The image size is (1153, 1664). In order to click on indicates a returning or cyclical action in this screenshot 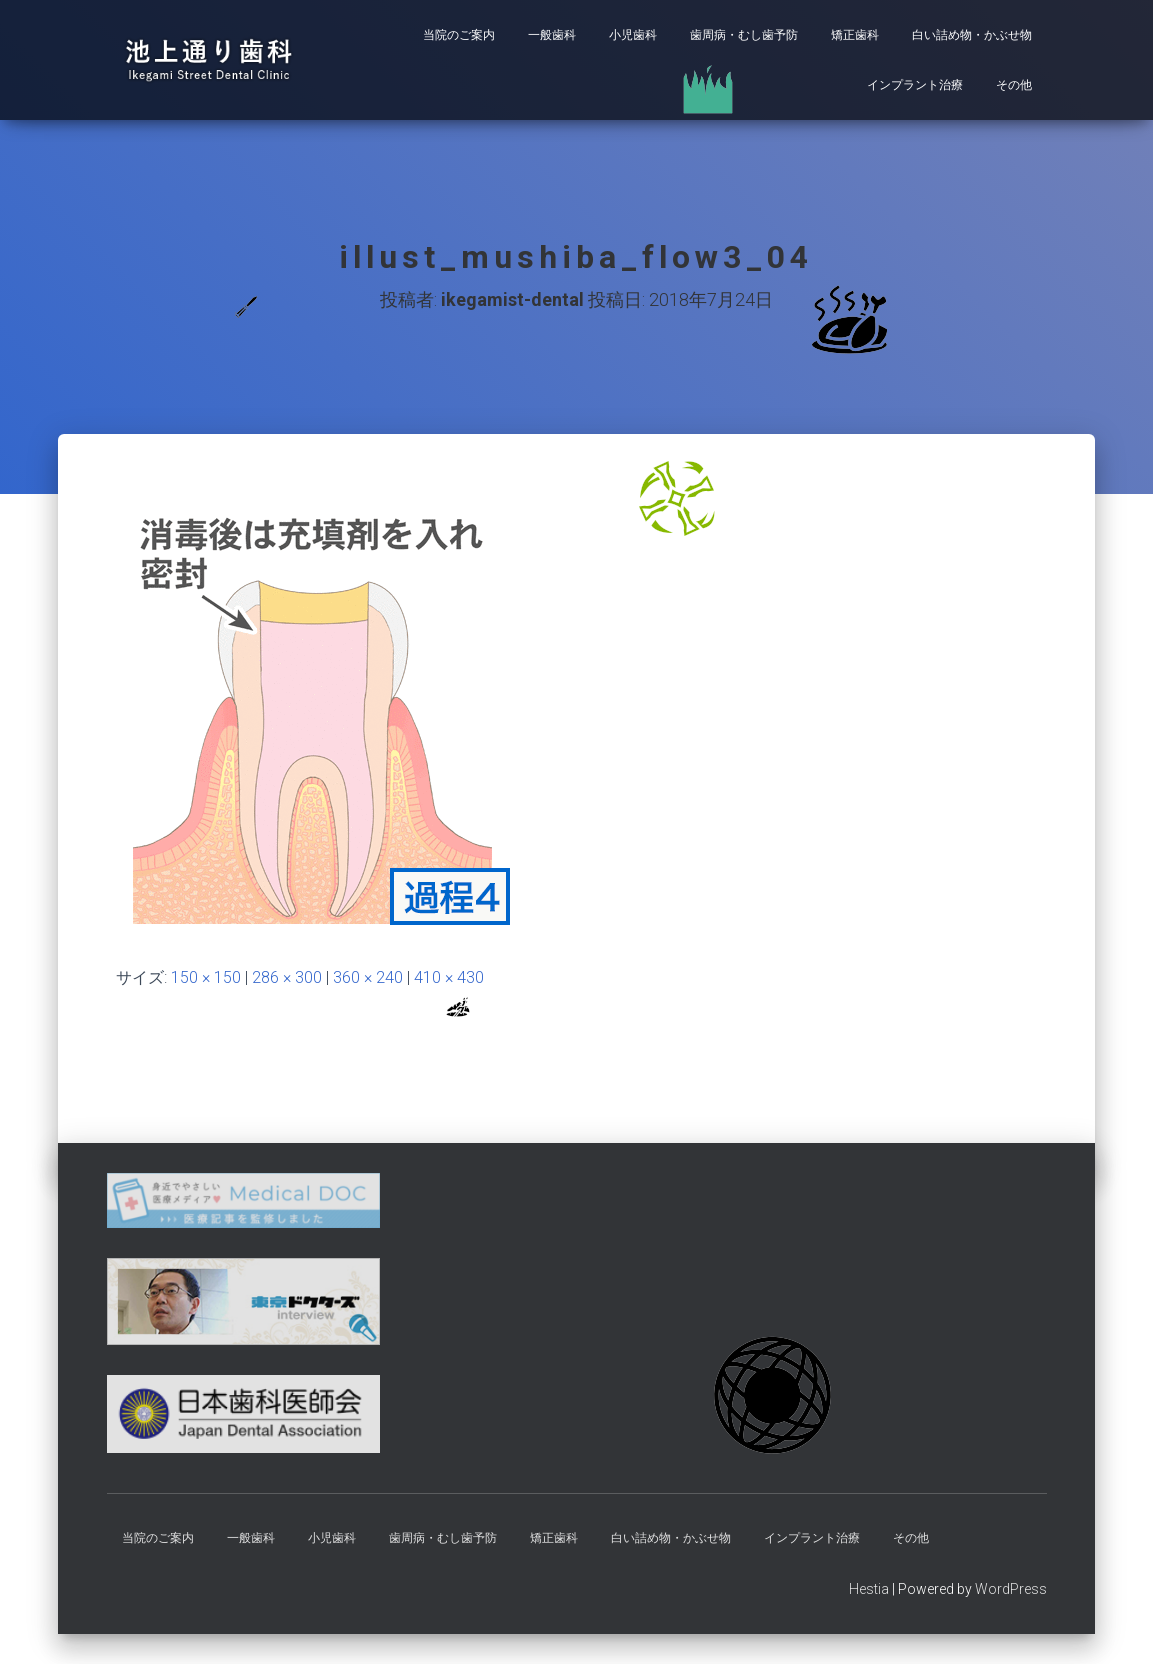, I will do `click(676, 498)`.